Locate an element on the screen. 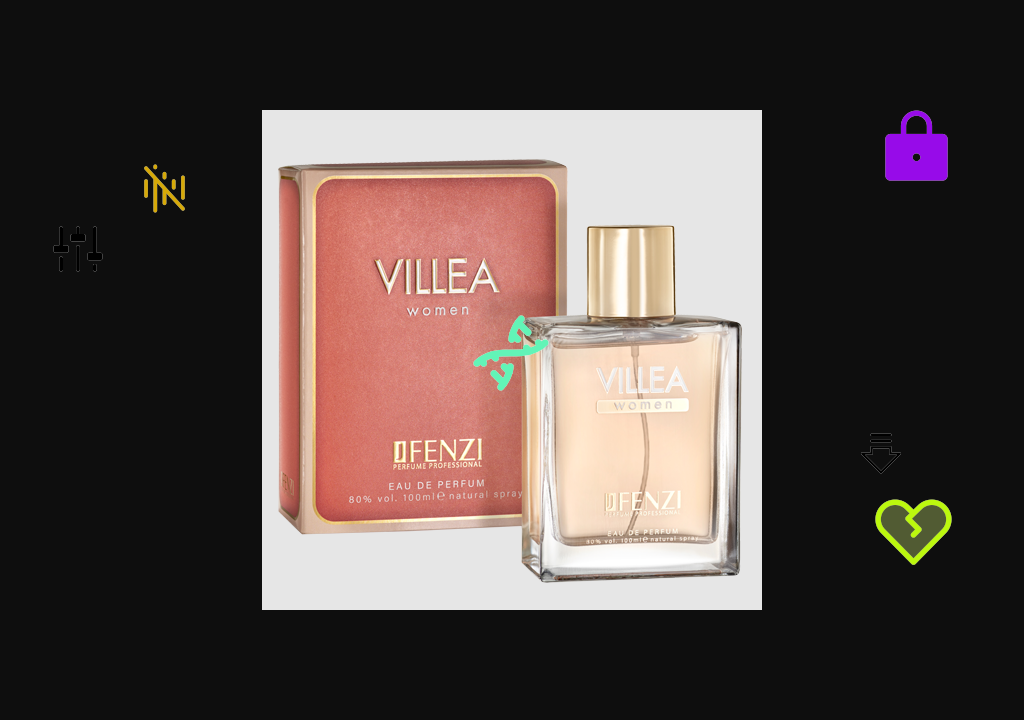 Image resolution: width=1024 pixels, height=720 pixels. indicates a locked or secured item is located at coordinates (916, 149).